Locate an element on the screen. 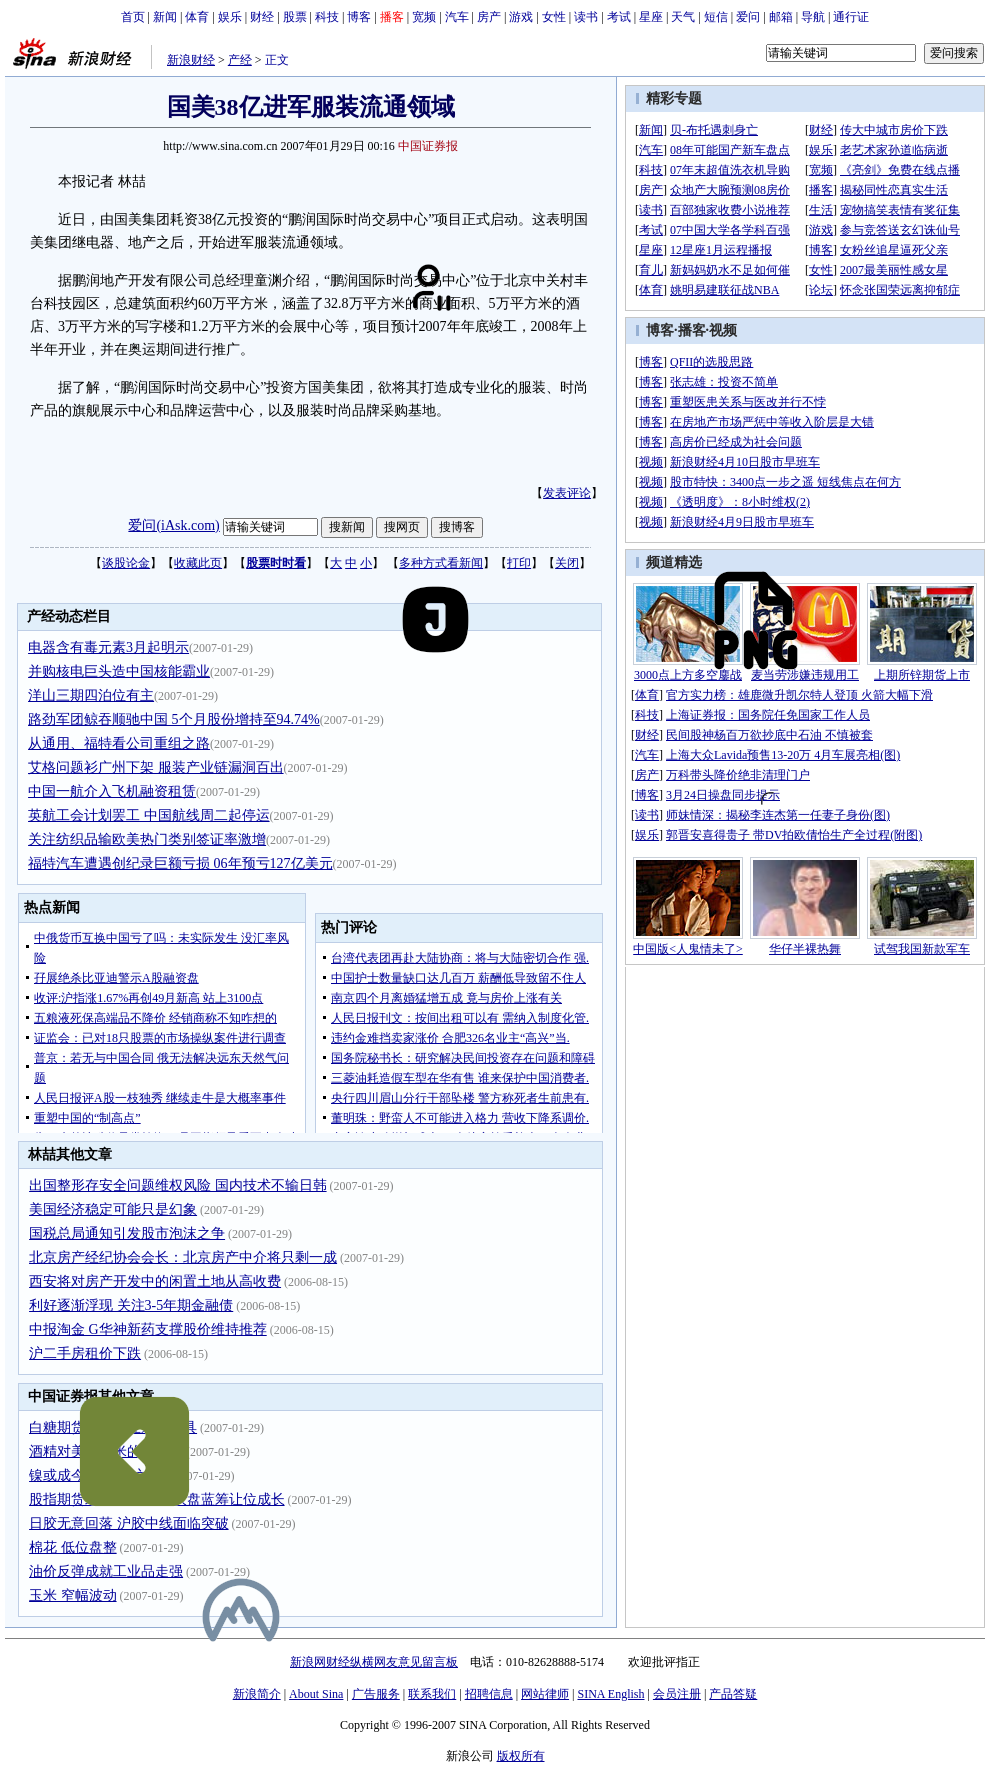  pause or temporarily suspend a user account is located at coordinates (428, 286).